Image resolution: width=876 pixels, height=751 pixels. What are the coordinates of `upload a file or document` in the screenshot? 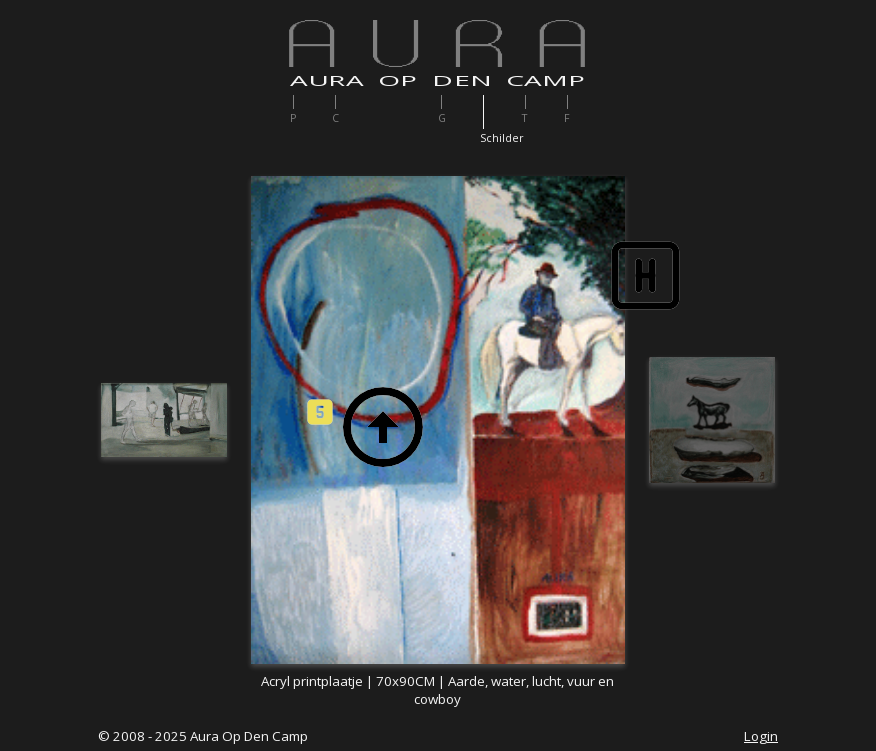 It's located at (383, 427).